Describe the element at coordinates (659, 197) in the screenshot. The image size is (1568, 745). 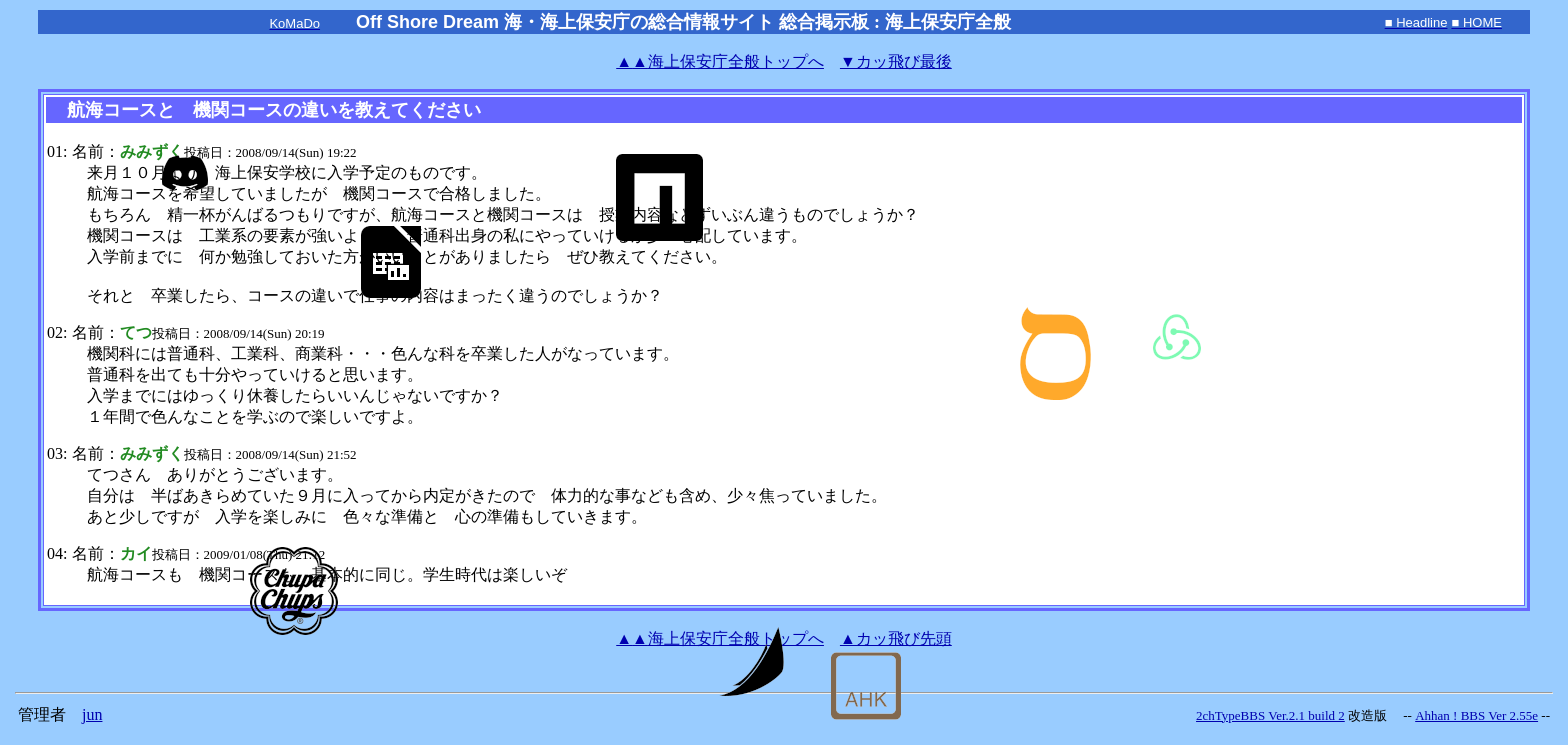
I see `npm package manager logo` at that location.